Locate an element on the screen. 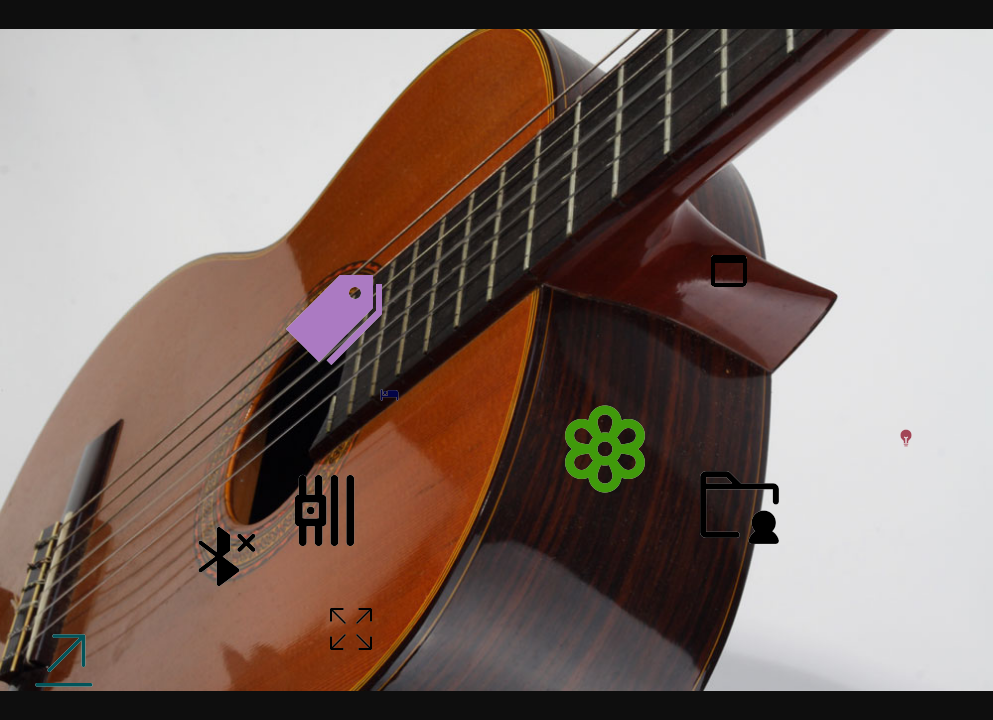  open a web browser or webpage is located at coordinates (729, 271).